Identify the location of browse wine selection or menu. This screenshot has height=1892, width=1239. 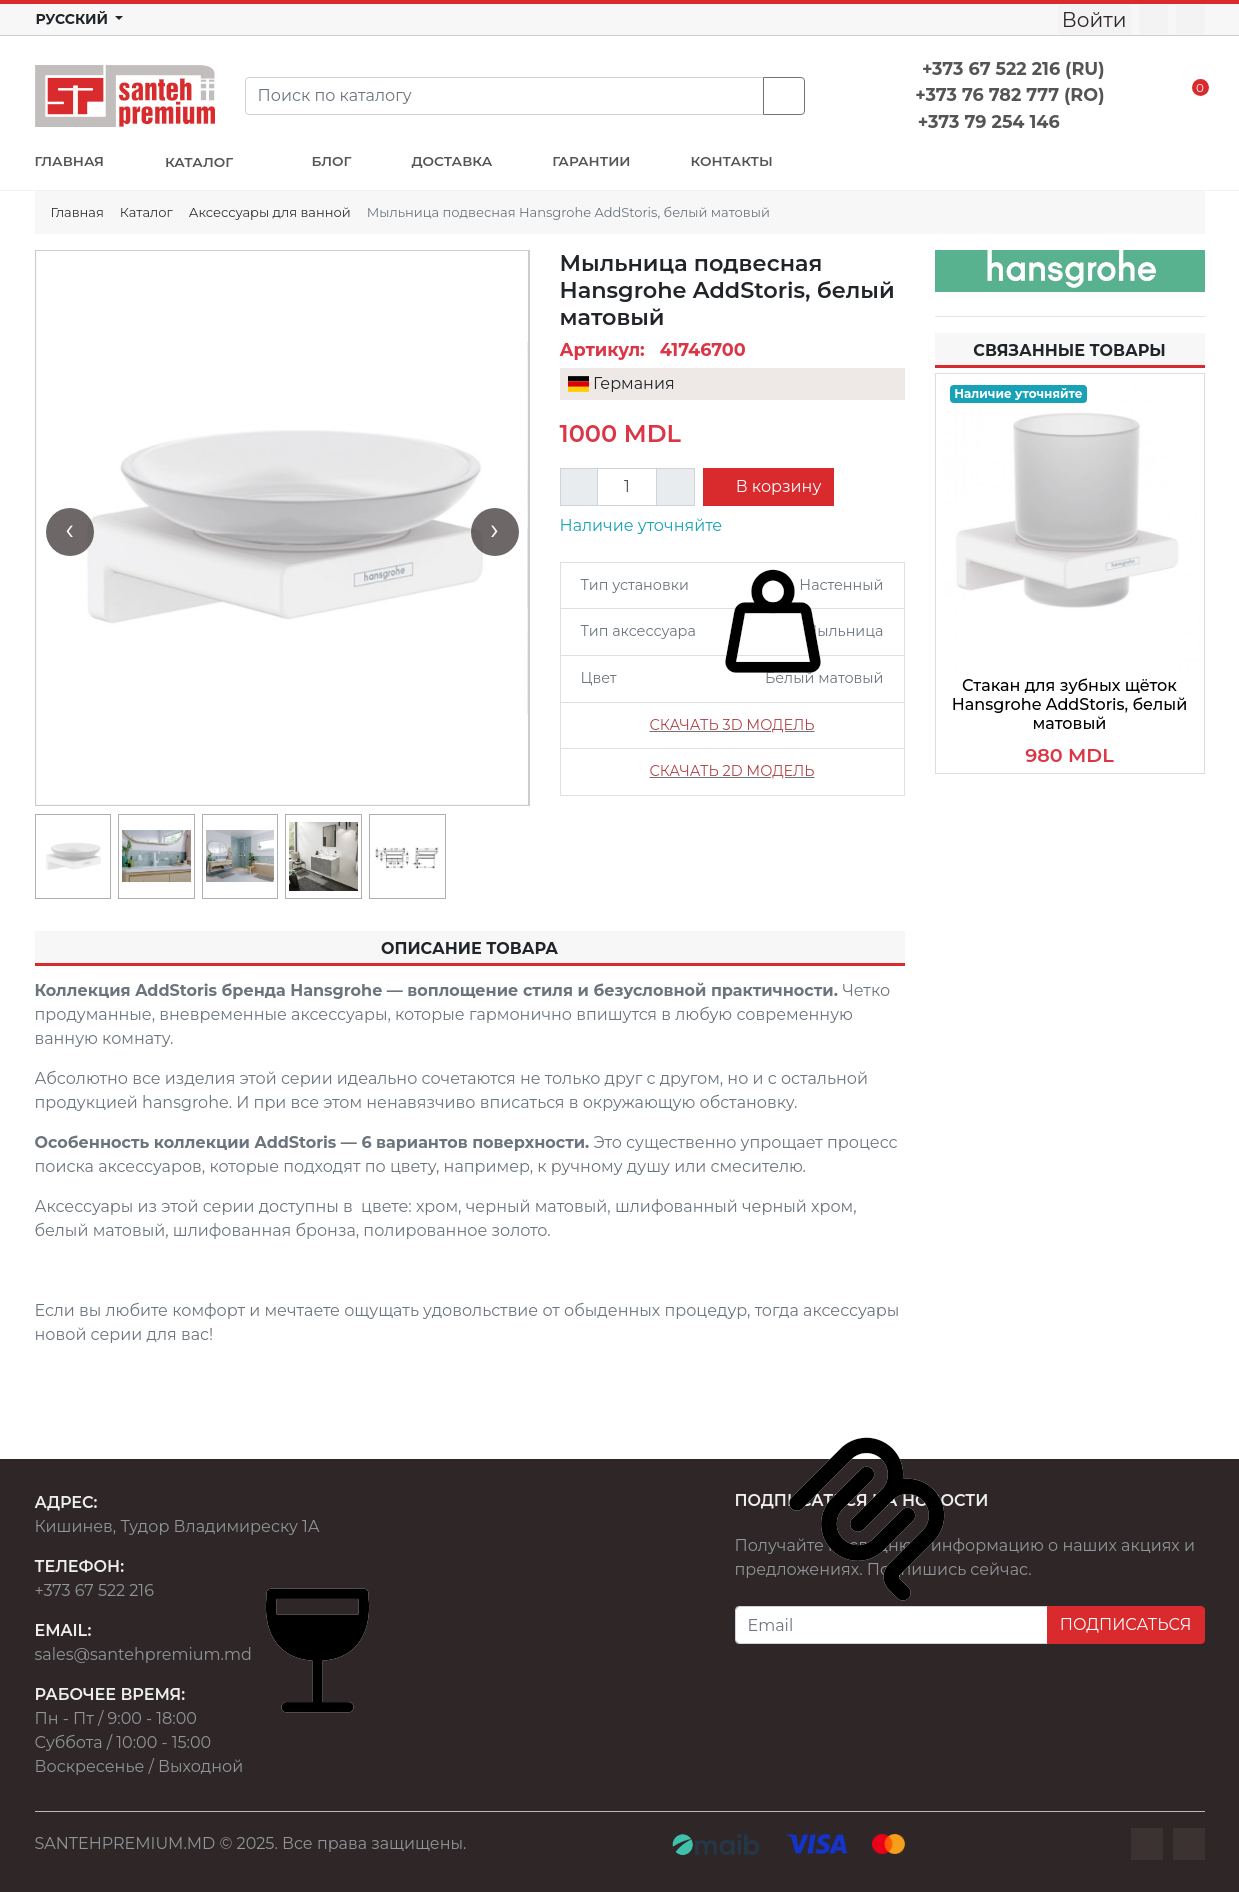
(317, 1650).